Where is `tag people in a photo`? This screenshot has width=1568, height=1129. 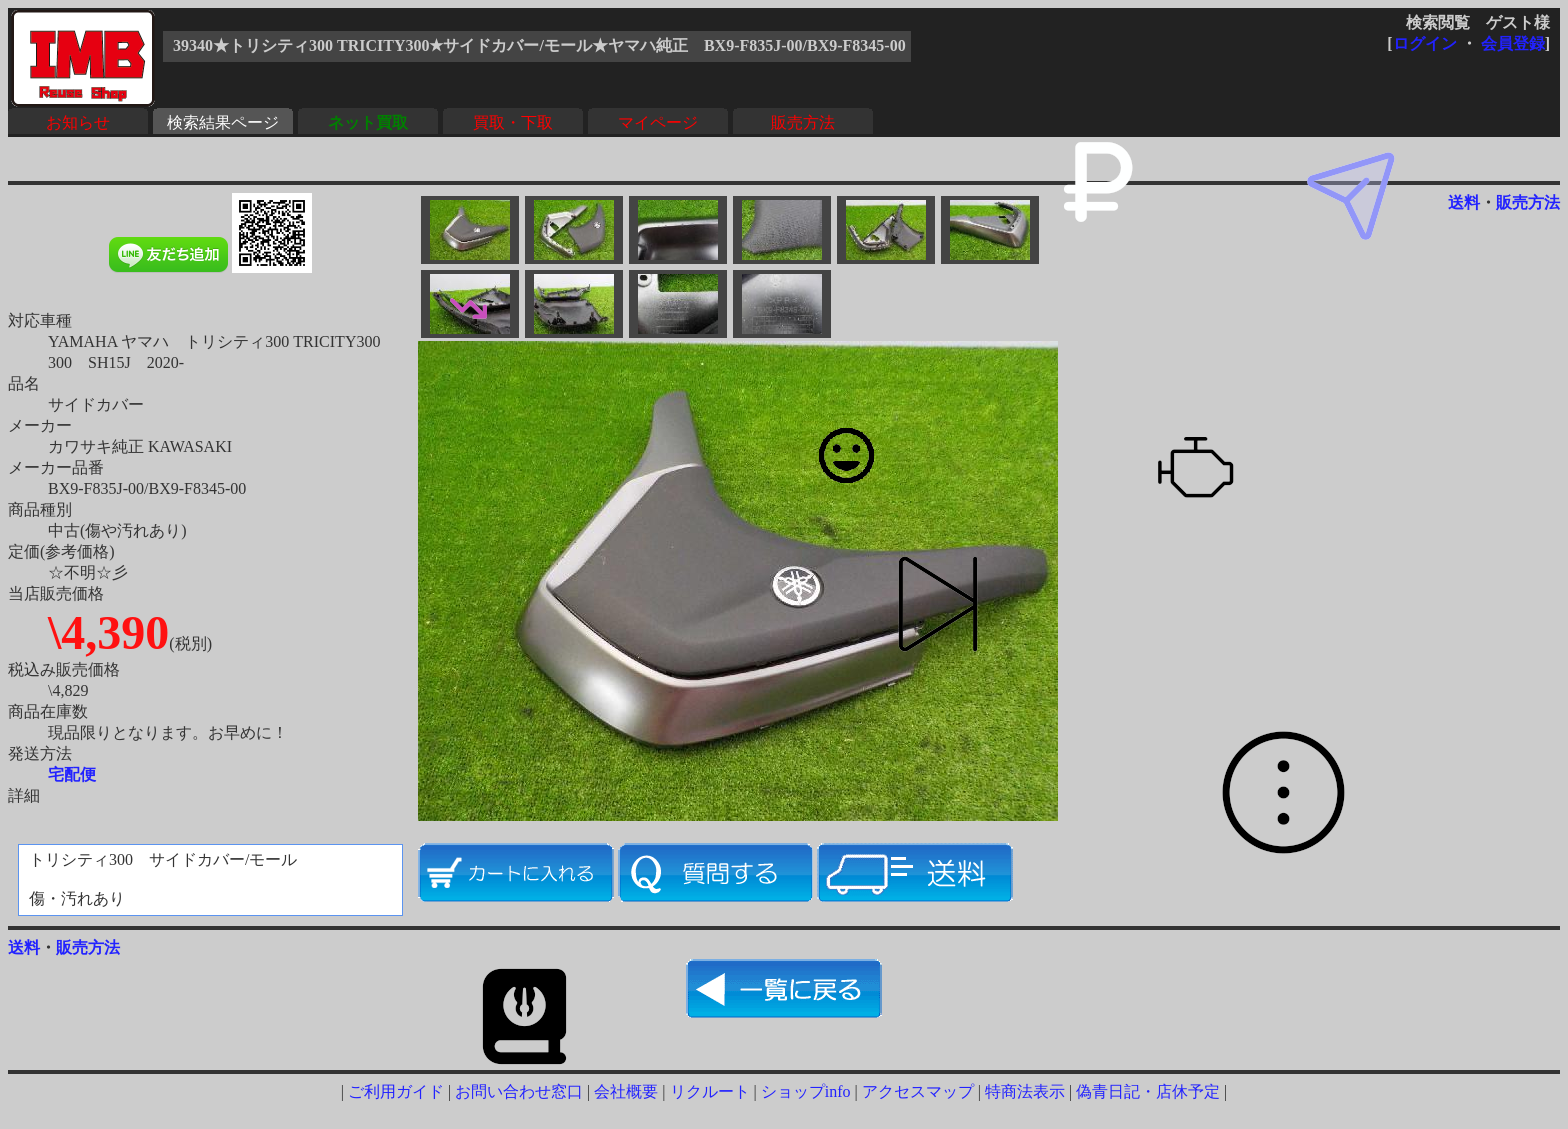
tag people in a photo is located at coordinates (846, 455).